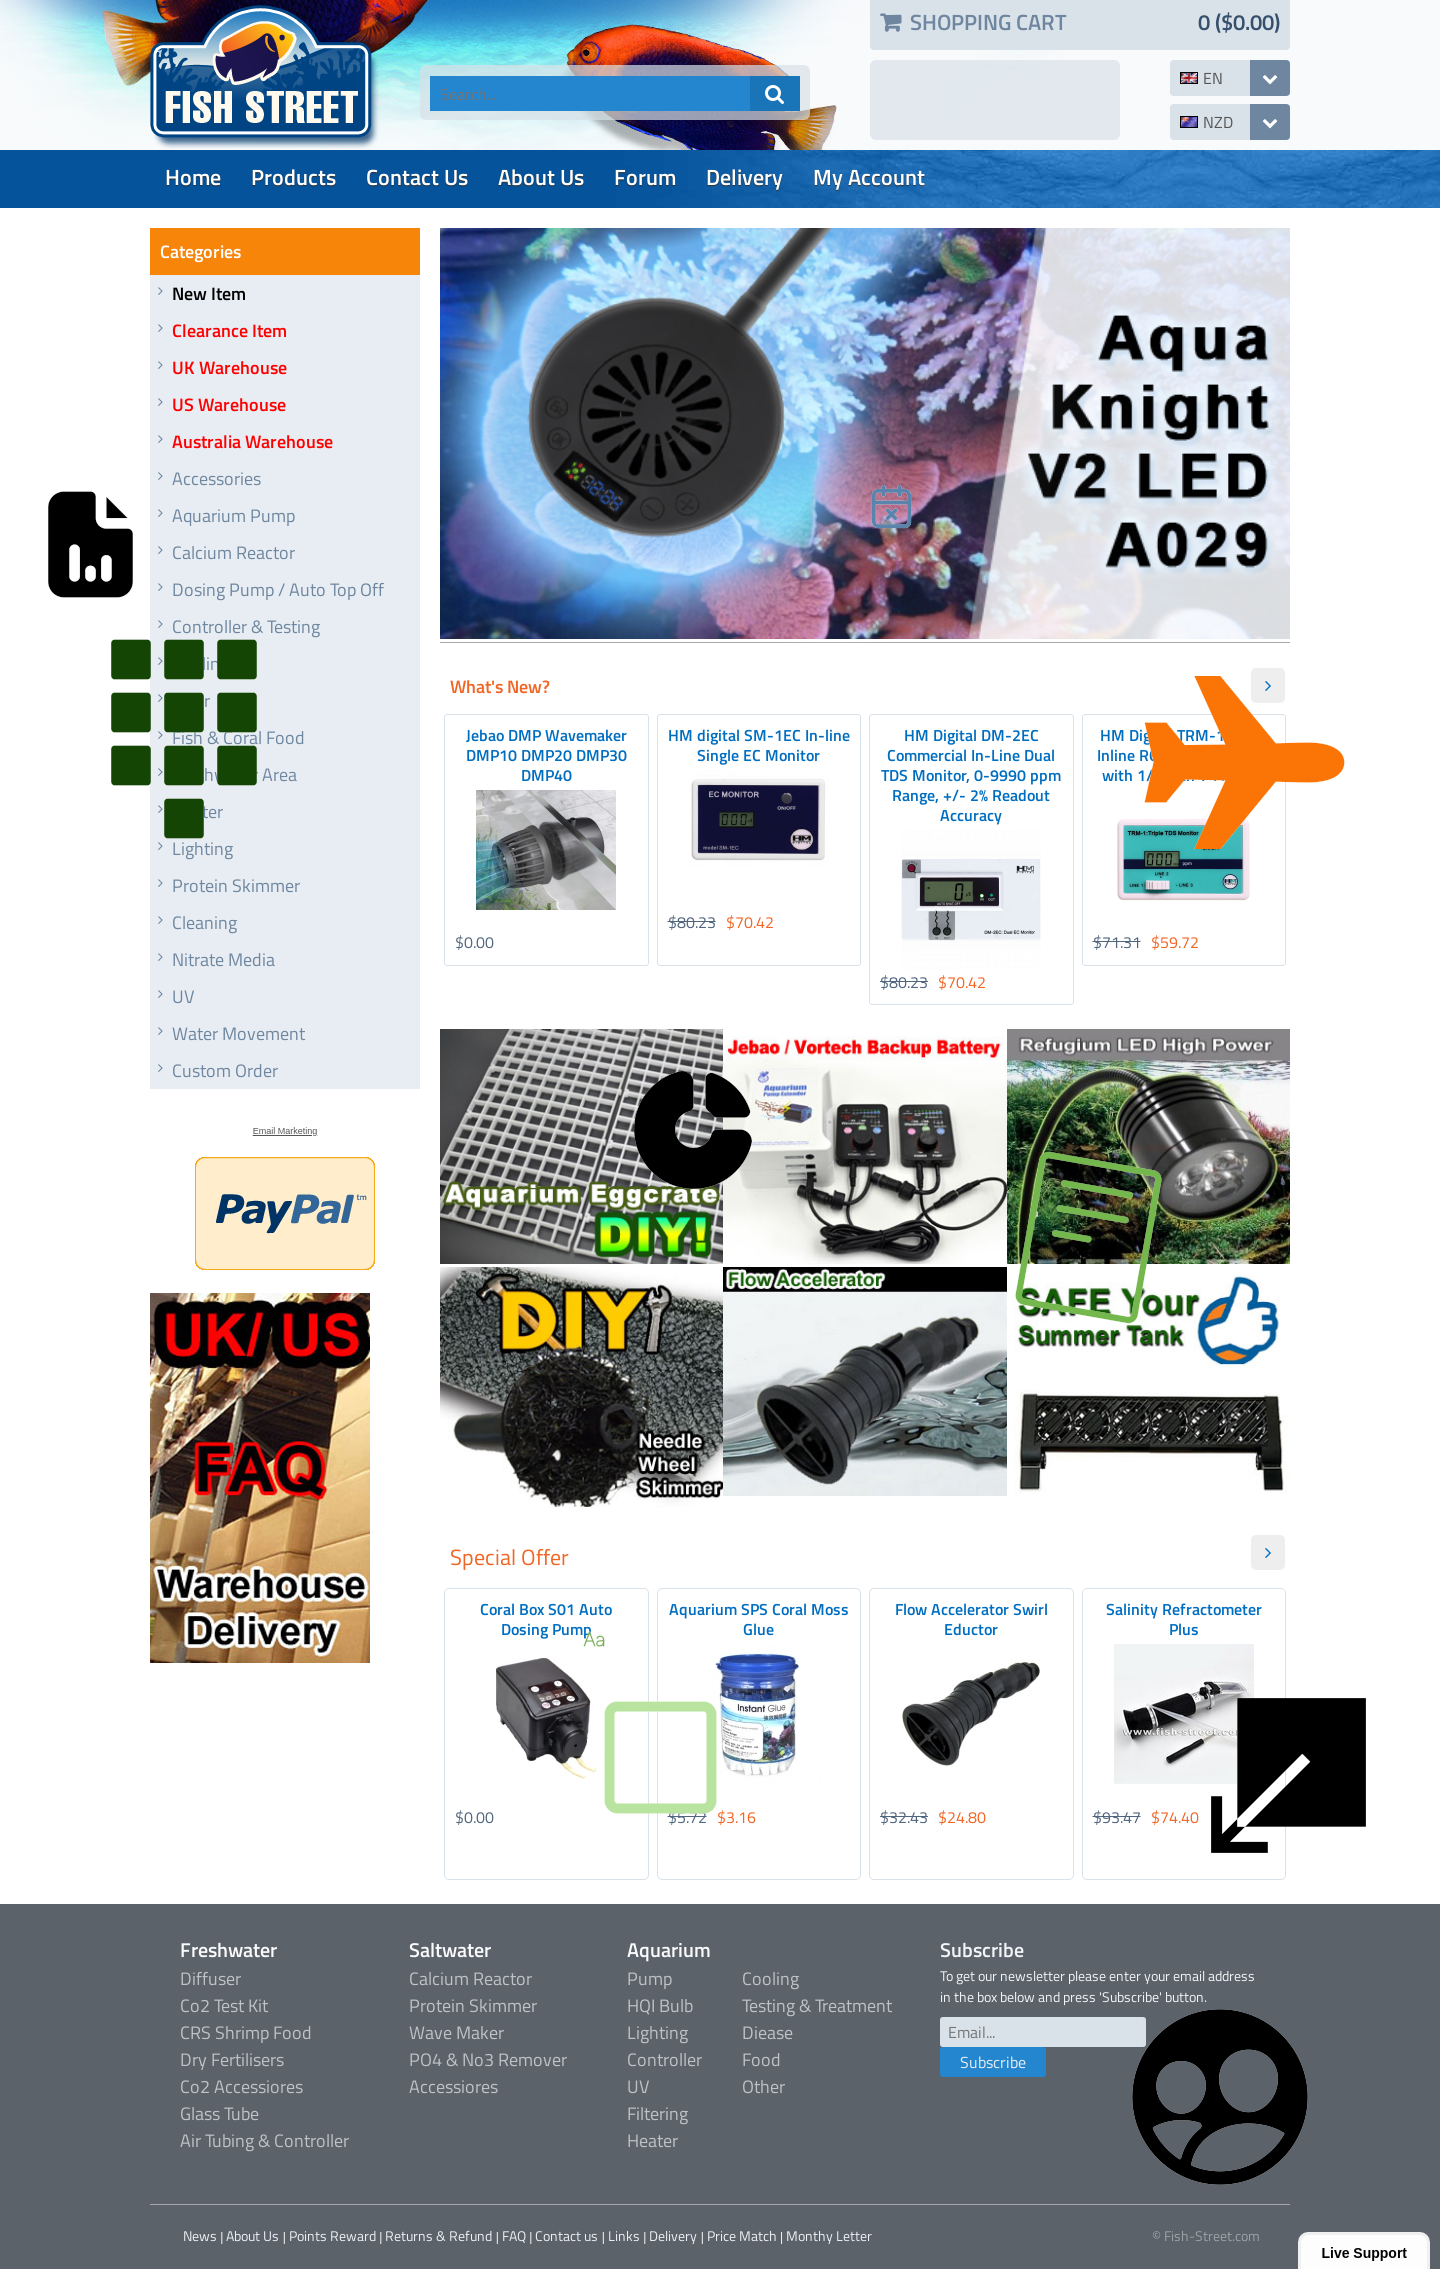 This screenshot has height=2269, width=1440. I want to click on view file analytics or statistics, so click(90, 544).